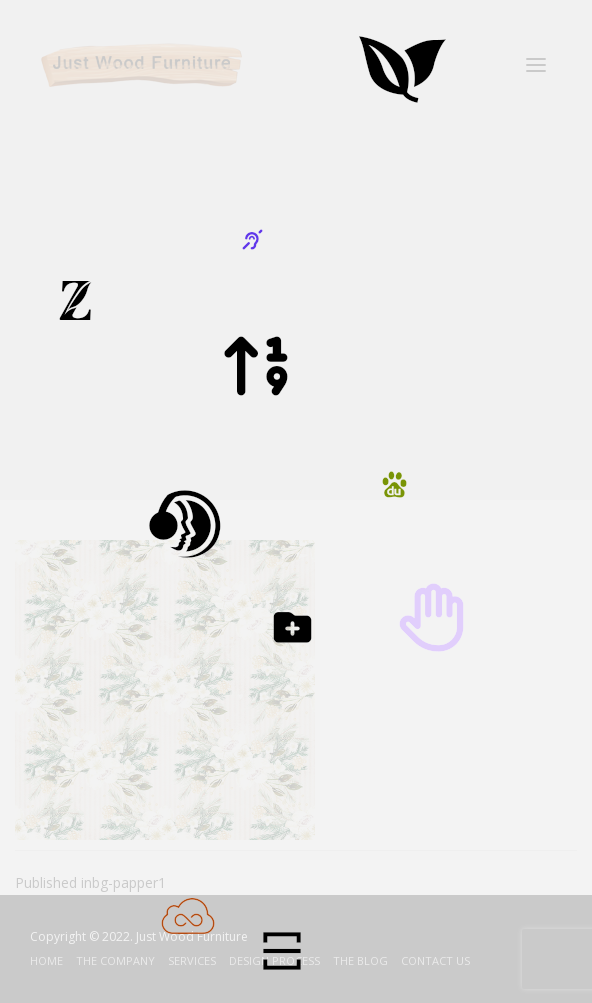  Describe the element at coordinates (394, 484) in the screenshot. I see `open Baidu app` at that location.